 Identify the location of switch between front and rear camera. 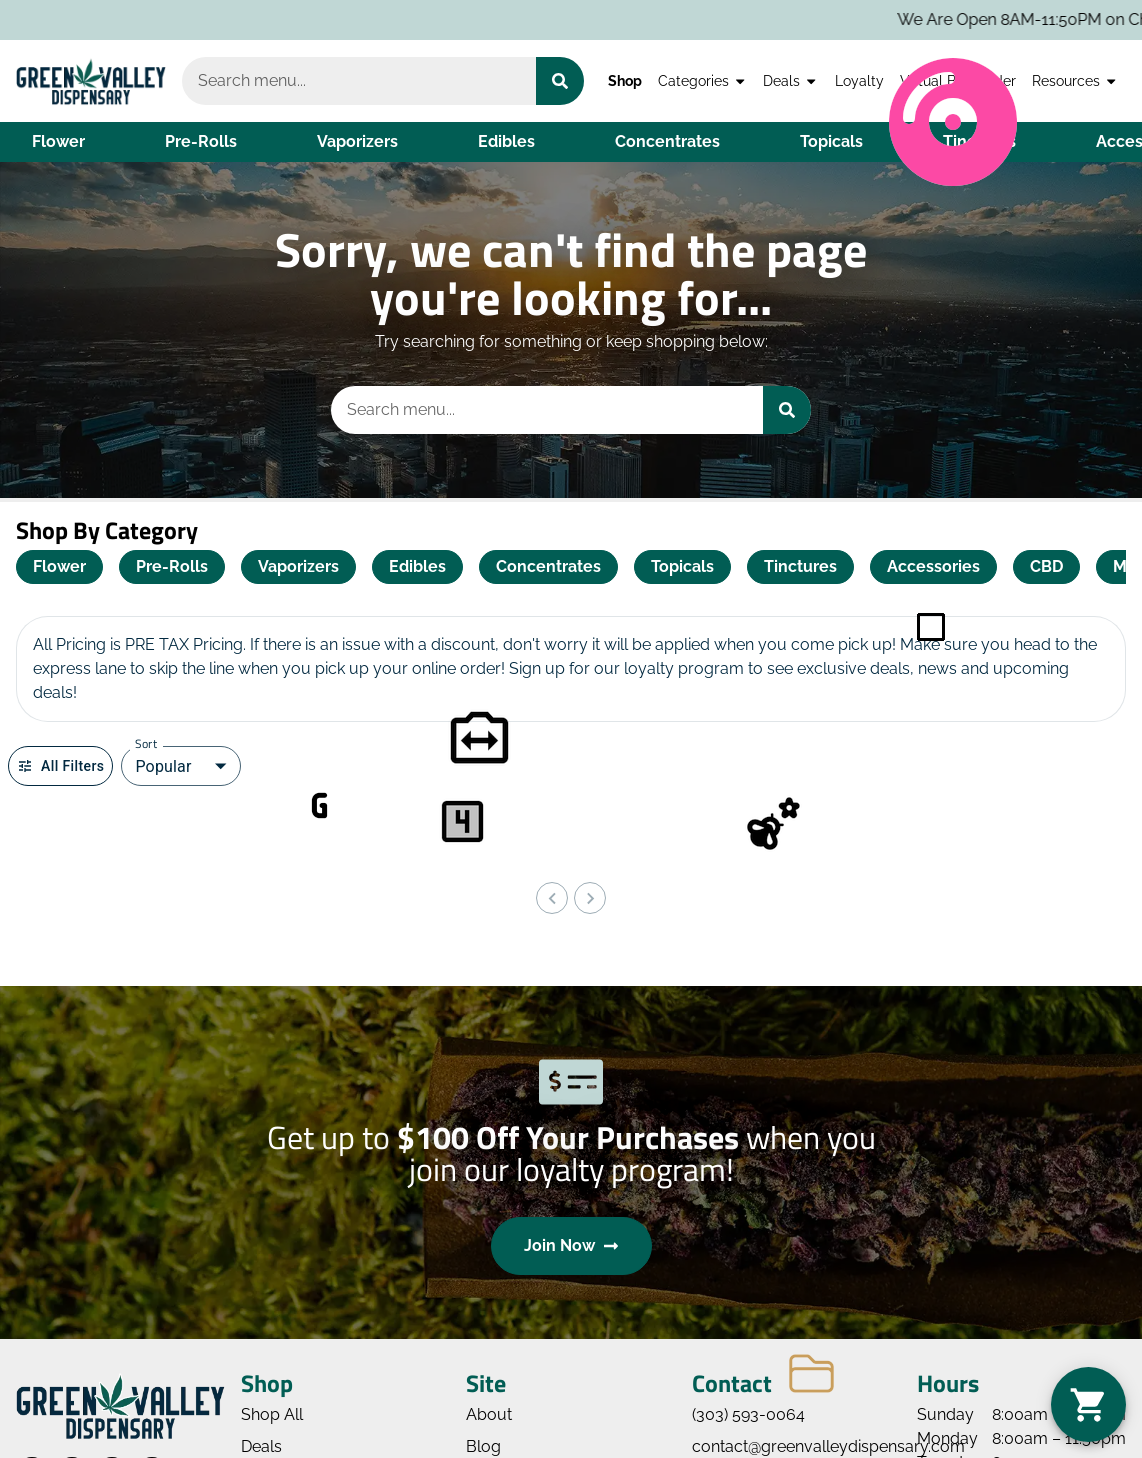
(479, 740).